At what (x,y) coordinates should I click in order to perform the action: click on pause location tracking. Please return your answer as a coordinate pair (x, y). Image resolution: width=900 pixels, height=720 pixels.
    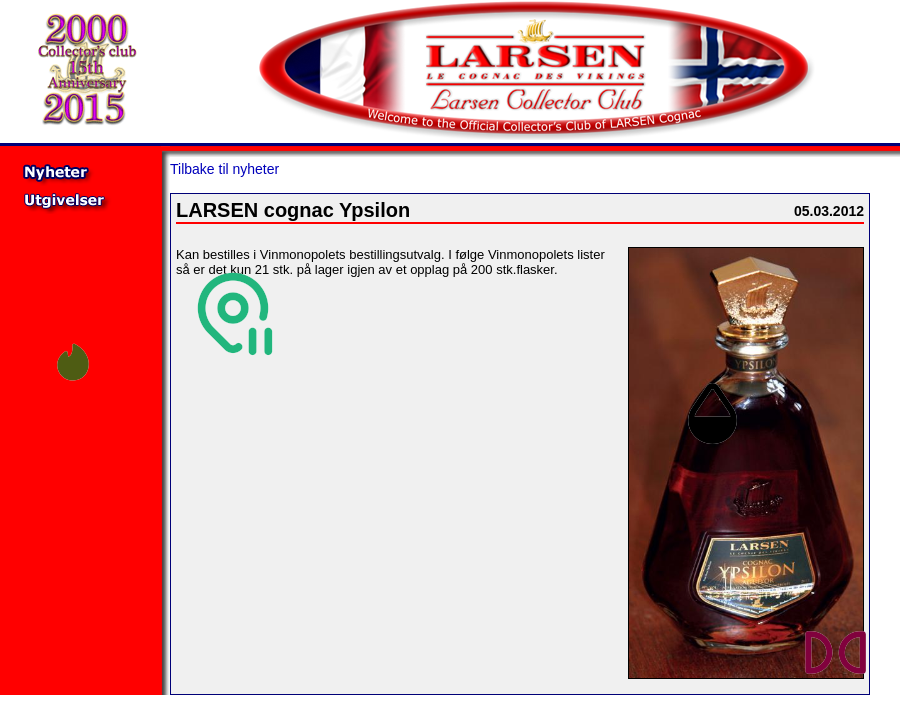
    Looking at the image, I should click on (233, 312).